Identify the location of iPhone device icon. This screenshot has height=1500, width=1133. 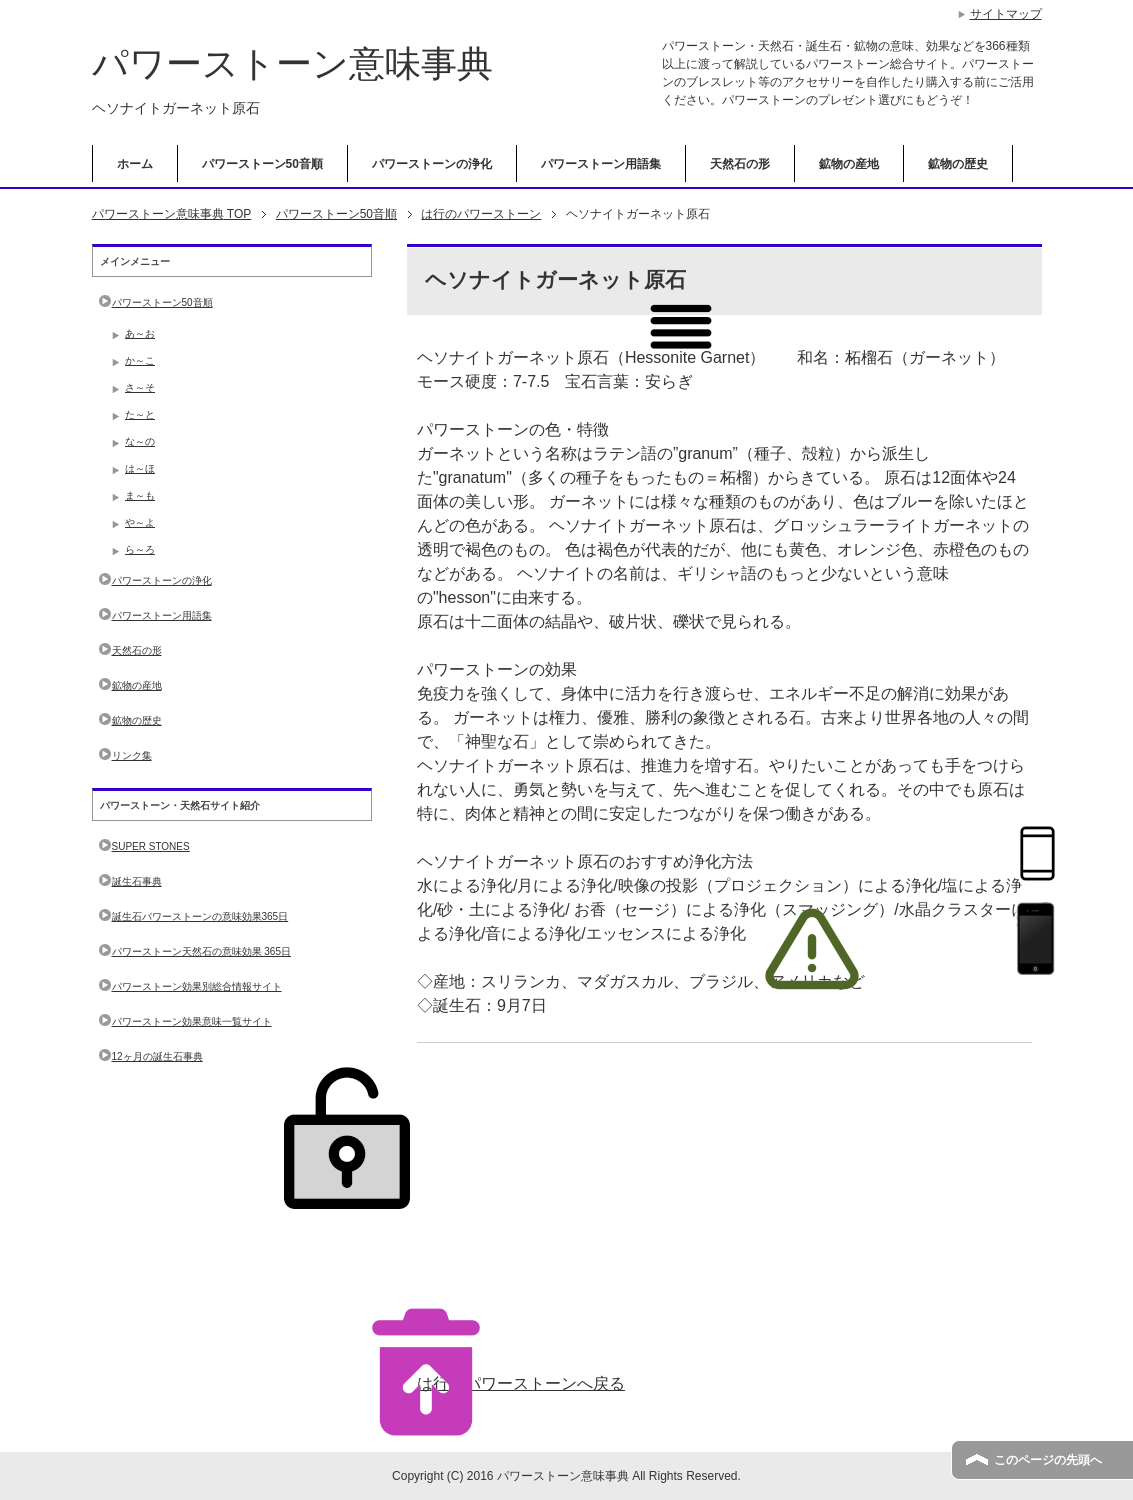
(1035, 938).